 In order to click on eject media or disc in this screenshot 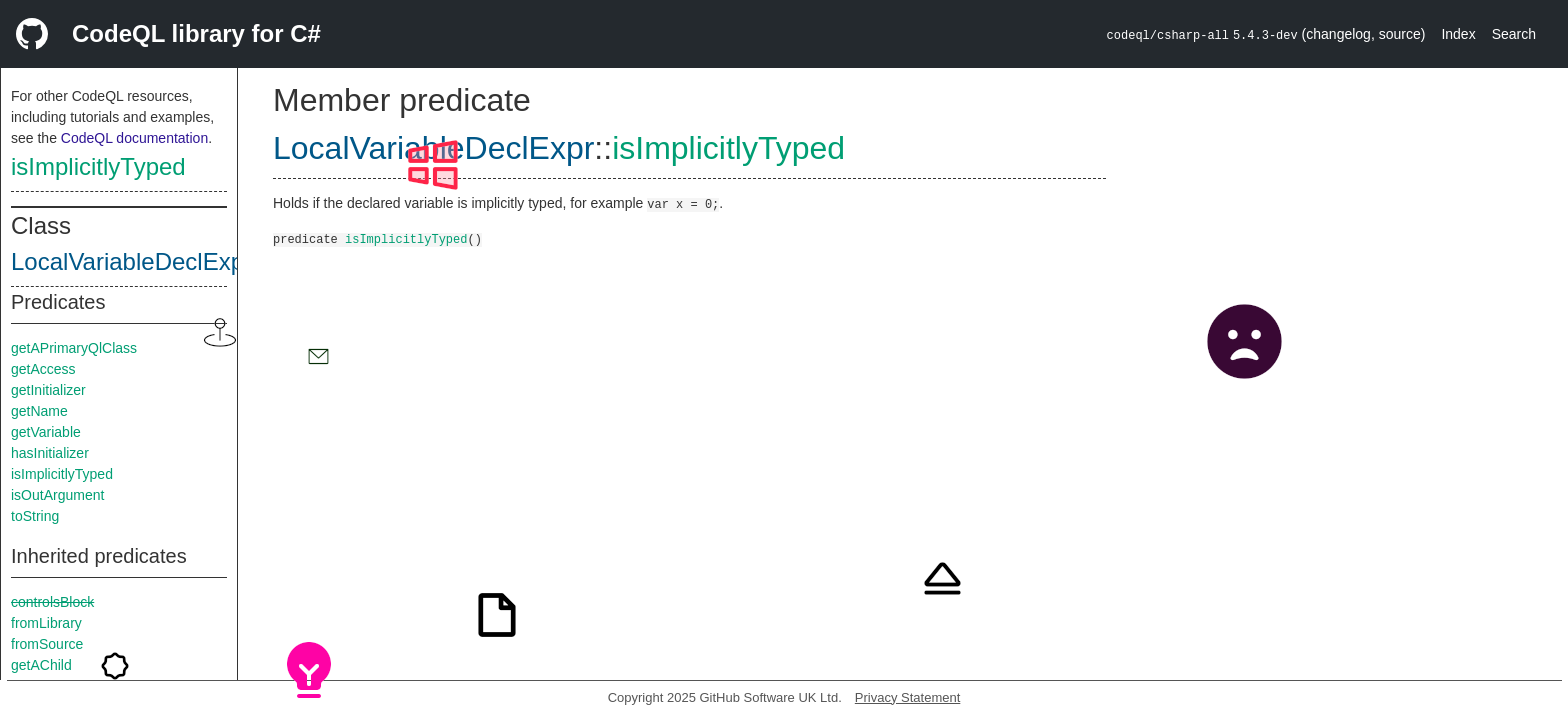, I will do `click(942, 580)`.